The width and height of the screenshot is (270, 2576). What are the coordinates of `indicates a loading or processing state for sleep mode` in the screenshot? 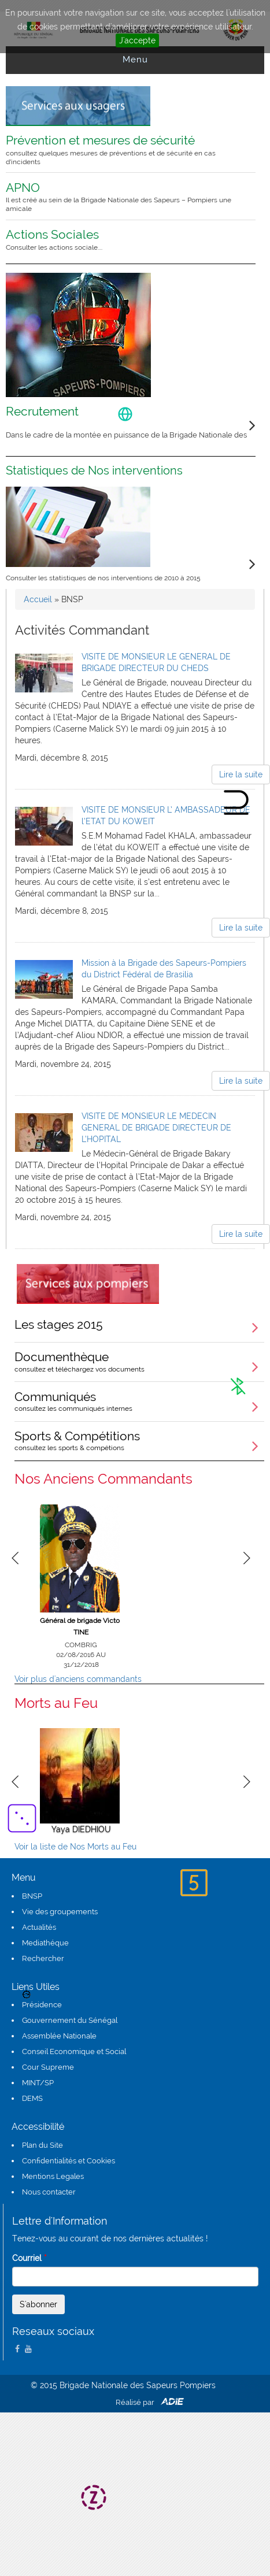 It's located at (94, 2497).